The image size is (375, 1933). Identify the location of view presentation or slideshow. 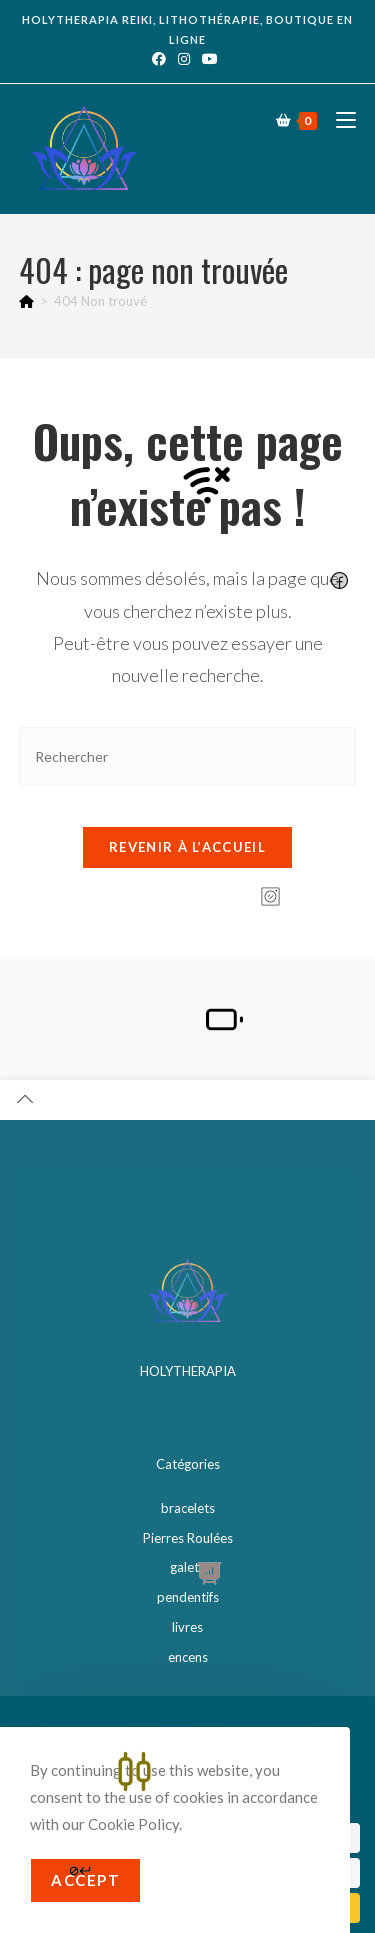
(209, 1573).